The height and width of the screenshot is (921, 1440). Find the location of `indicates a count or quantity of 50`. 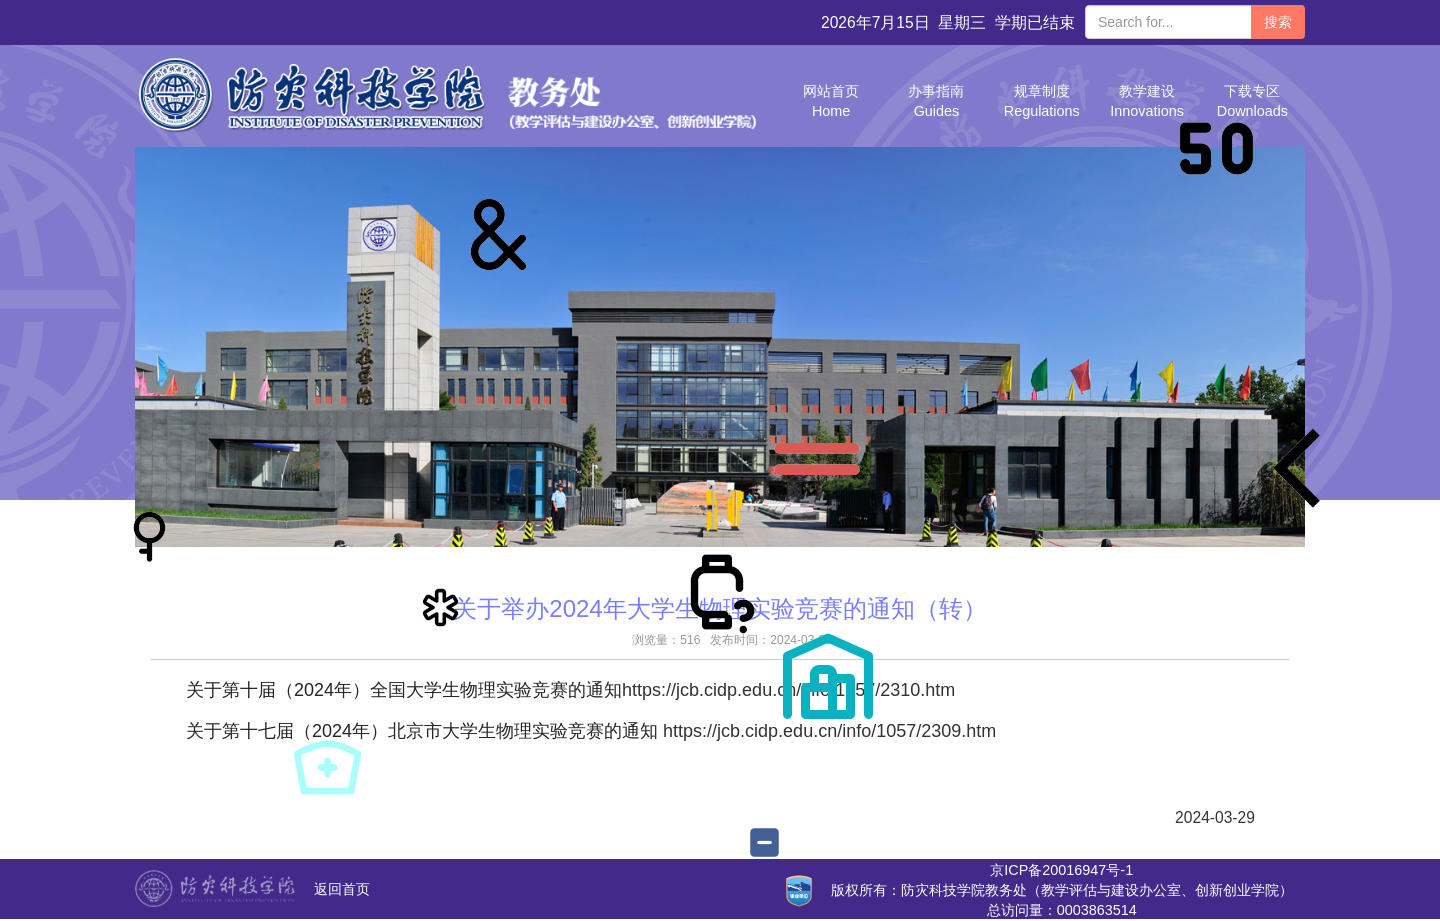

indicates a count or quantity of 50 is located at coordinates (1216, 148).